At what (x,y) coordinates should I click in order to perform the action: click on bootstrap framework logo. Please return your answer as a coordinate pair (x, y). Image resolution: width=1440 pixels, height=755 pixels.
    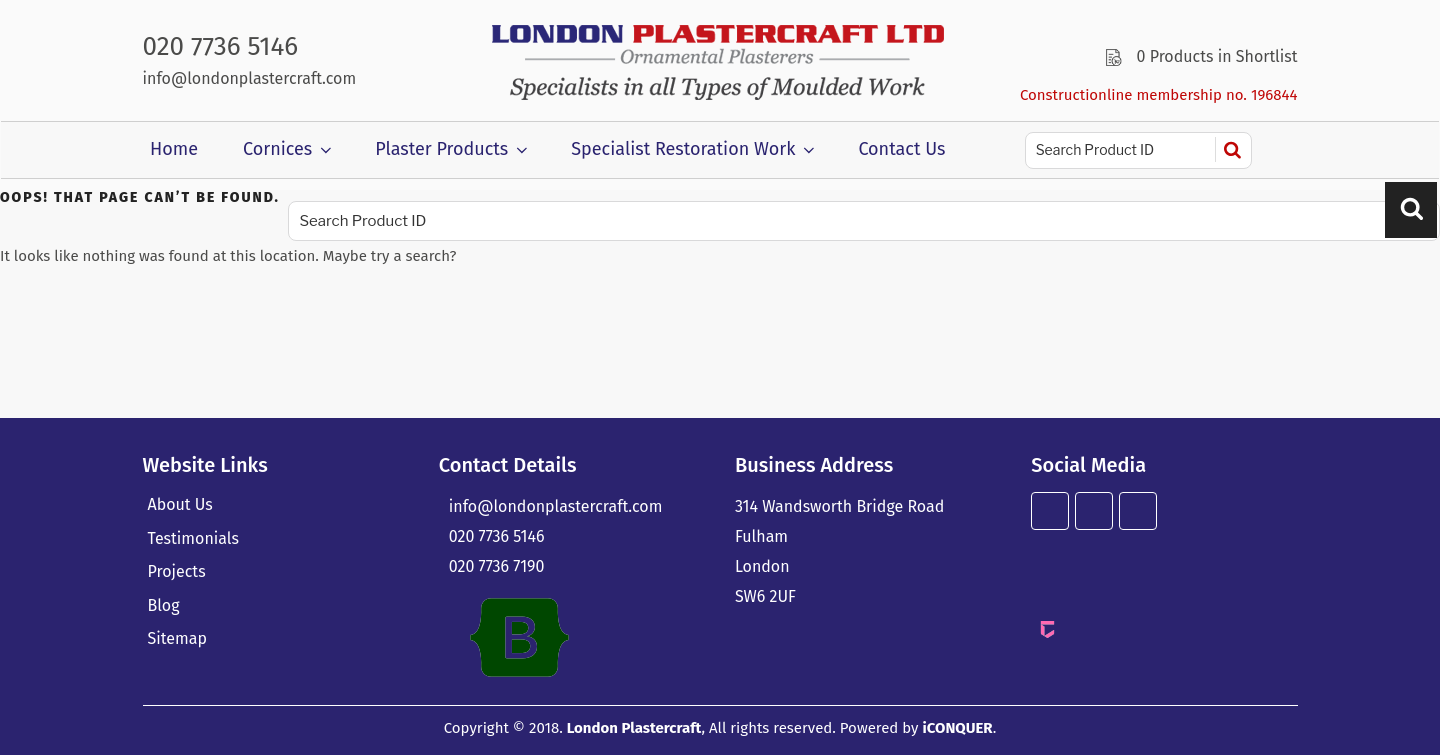
    Looking at the image, I should click on (519, 637).